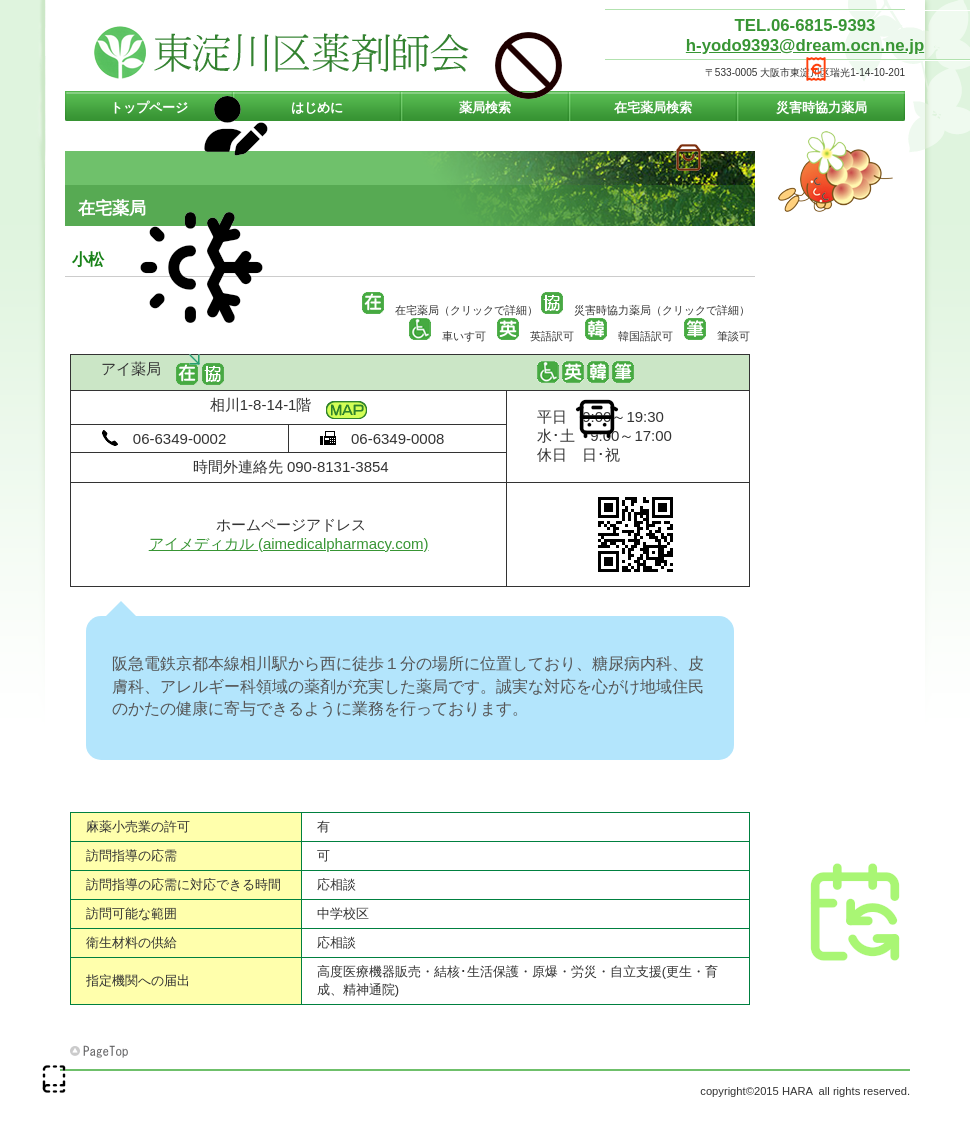 The width and height of the screenshot is (970, 1131). What do you see at coordinates (816, 69) in the screenshot?
I see `view euro transaction receipt` at bounding box center [816, 69].